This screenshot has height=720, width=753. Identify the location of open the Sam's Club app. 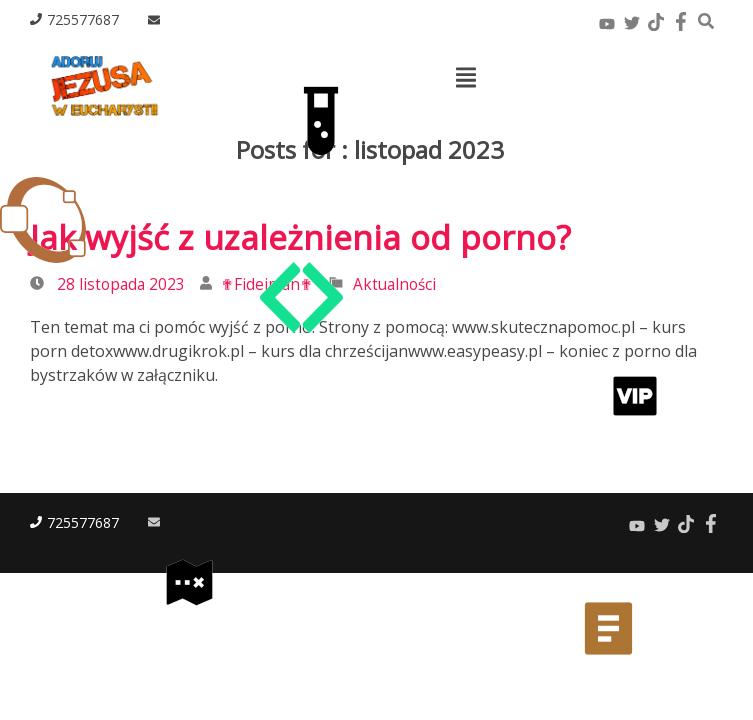
(301, 297).